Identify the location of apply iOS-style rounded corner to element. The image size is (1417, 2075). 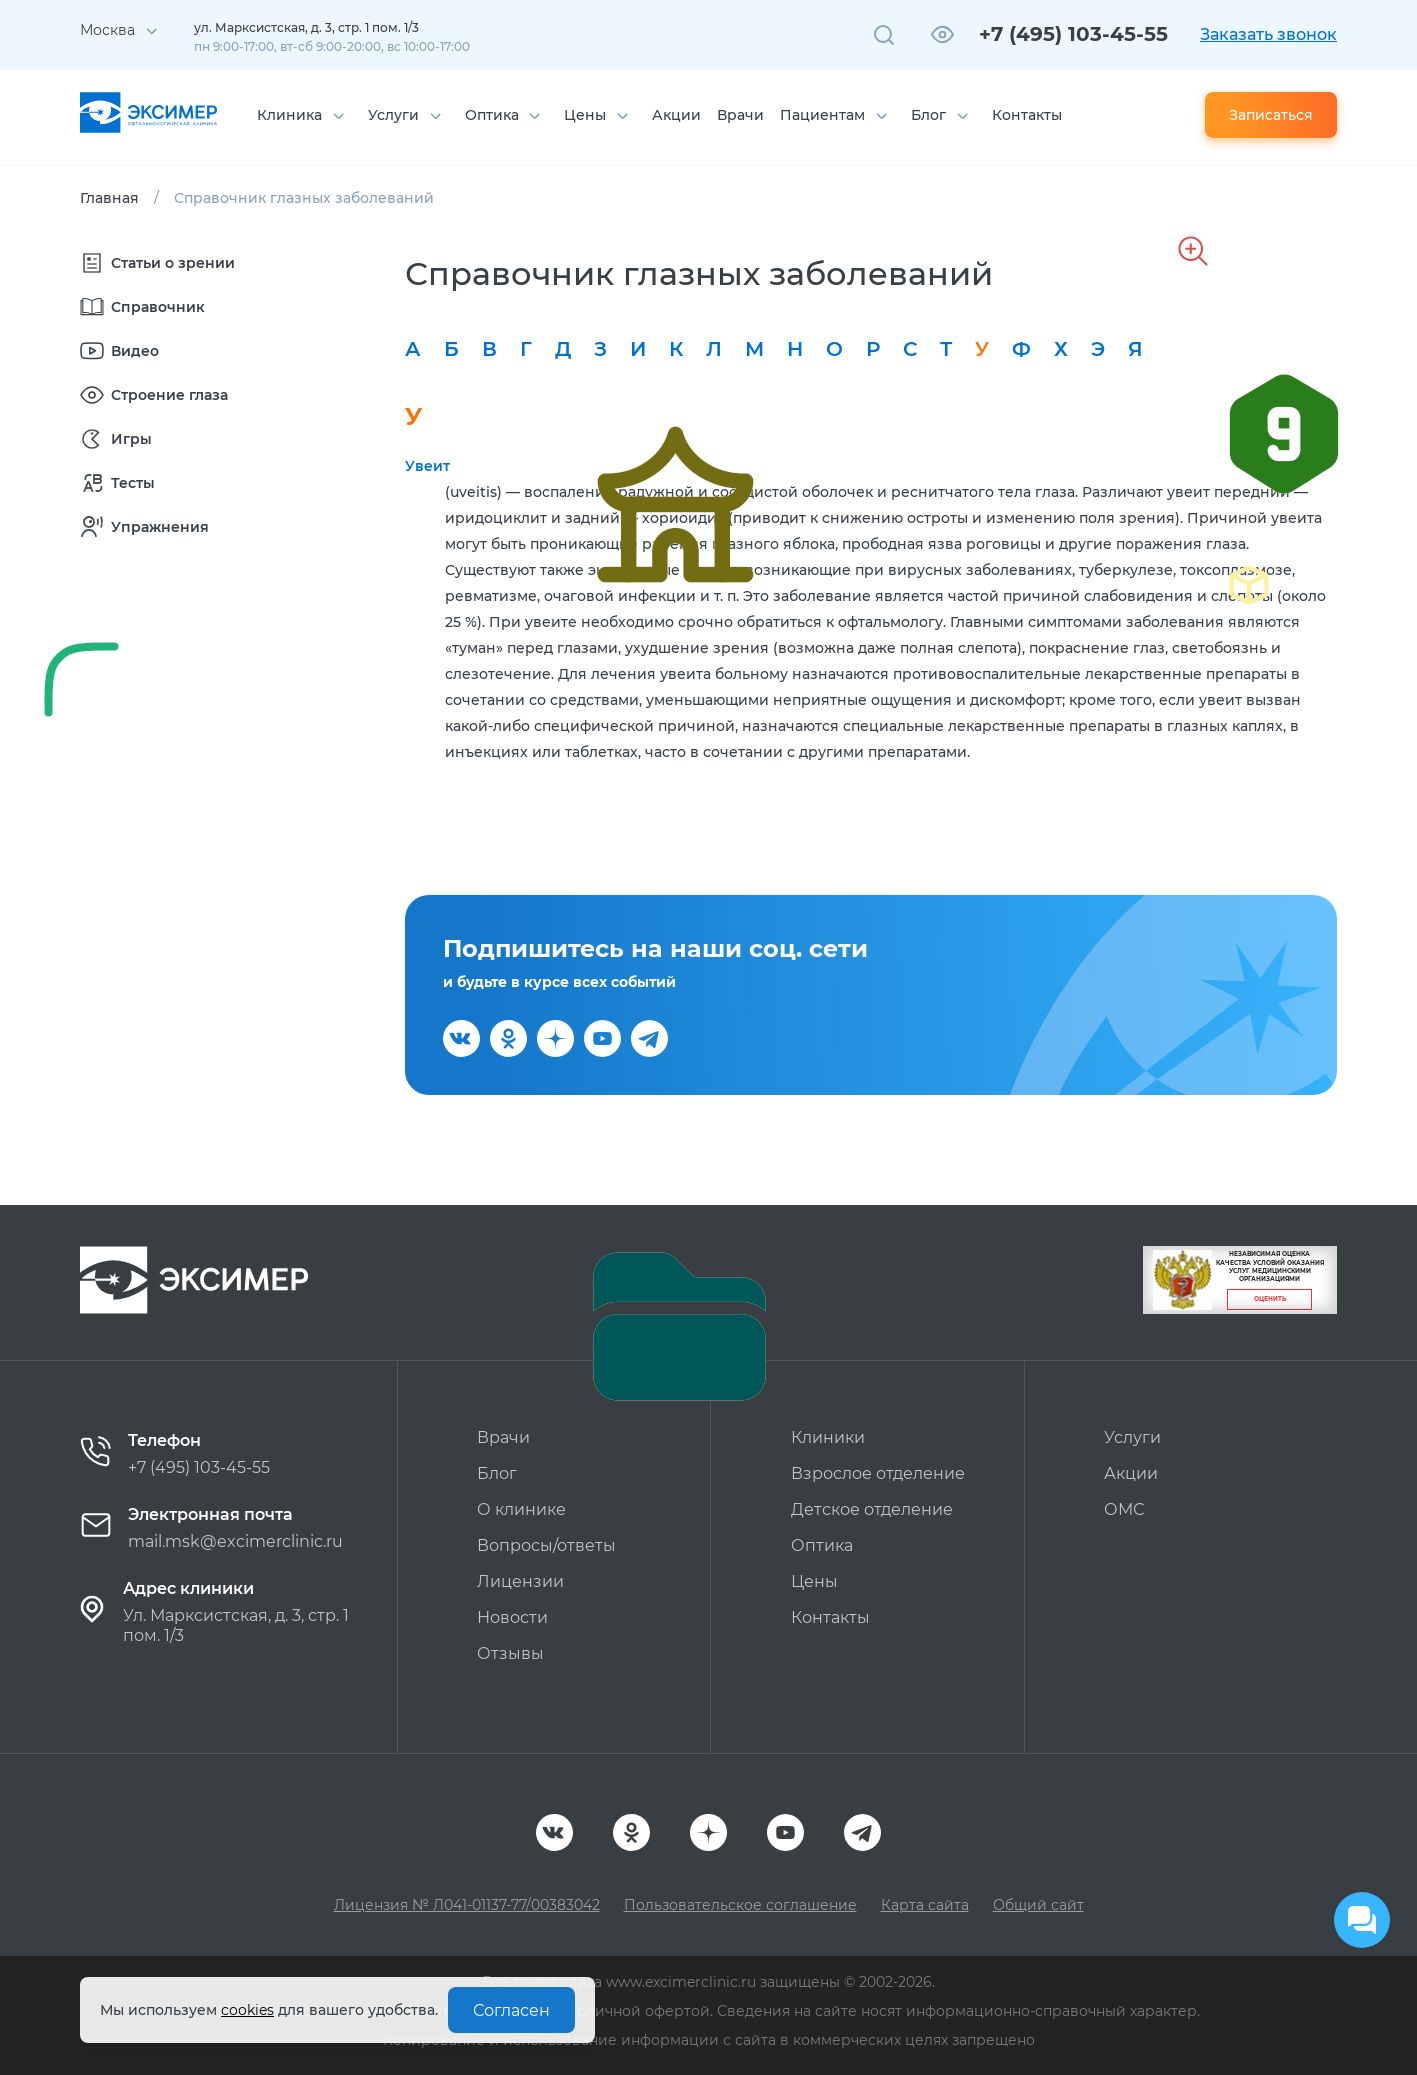
(81, 679).